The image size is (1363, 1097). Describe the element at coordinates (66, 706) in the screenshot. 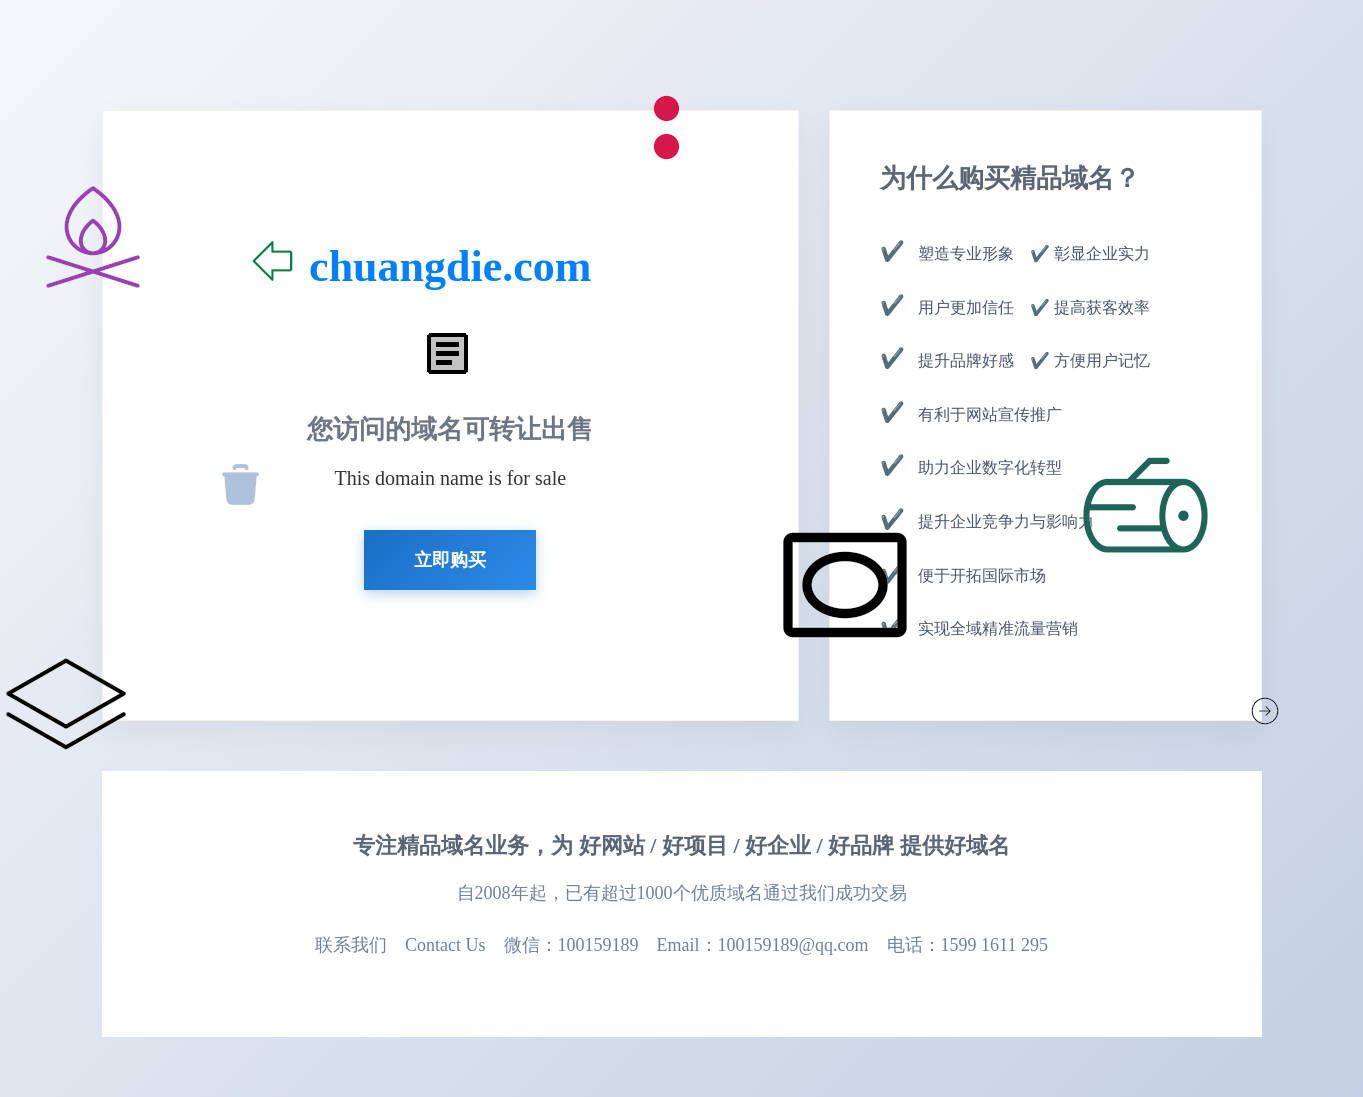

I see `view layers or stacked content` at that location.